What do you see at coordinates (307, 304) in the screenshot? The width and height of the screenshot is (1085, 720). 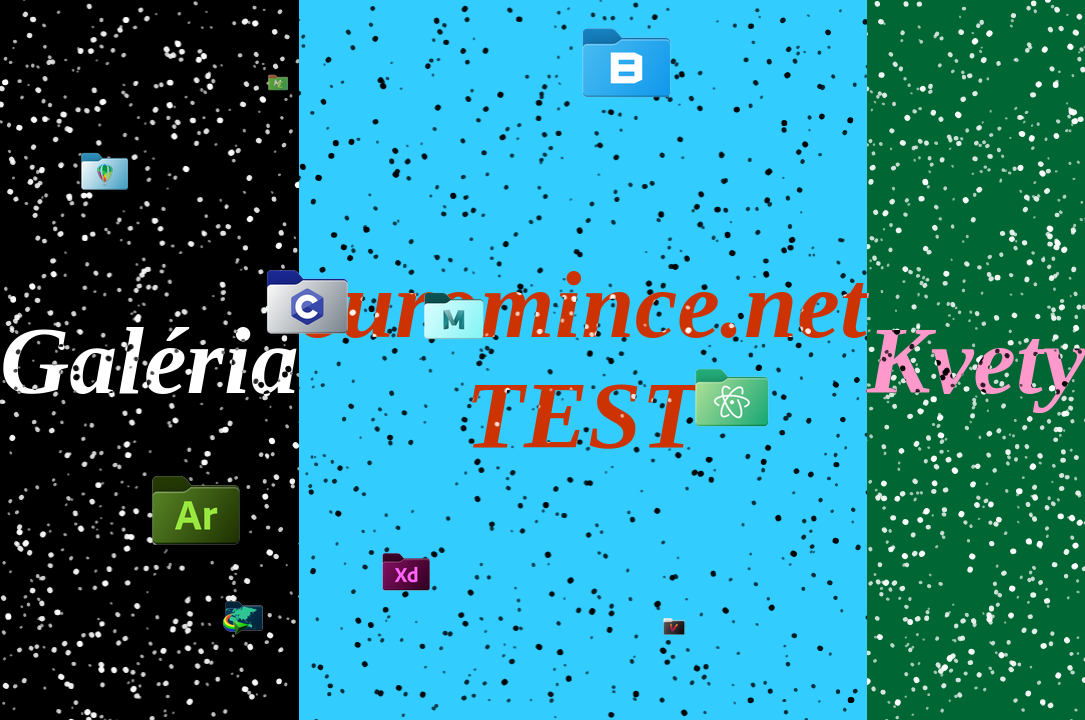 I see `open folder containing C programming files` at bounding box center [307, 304].